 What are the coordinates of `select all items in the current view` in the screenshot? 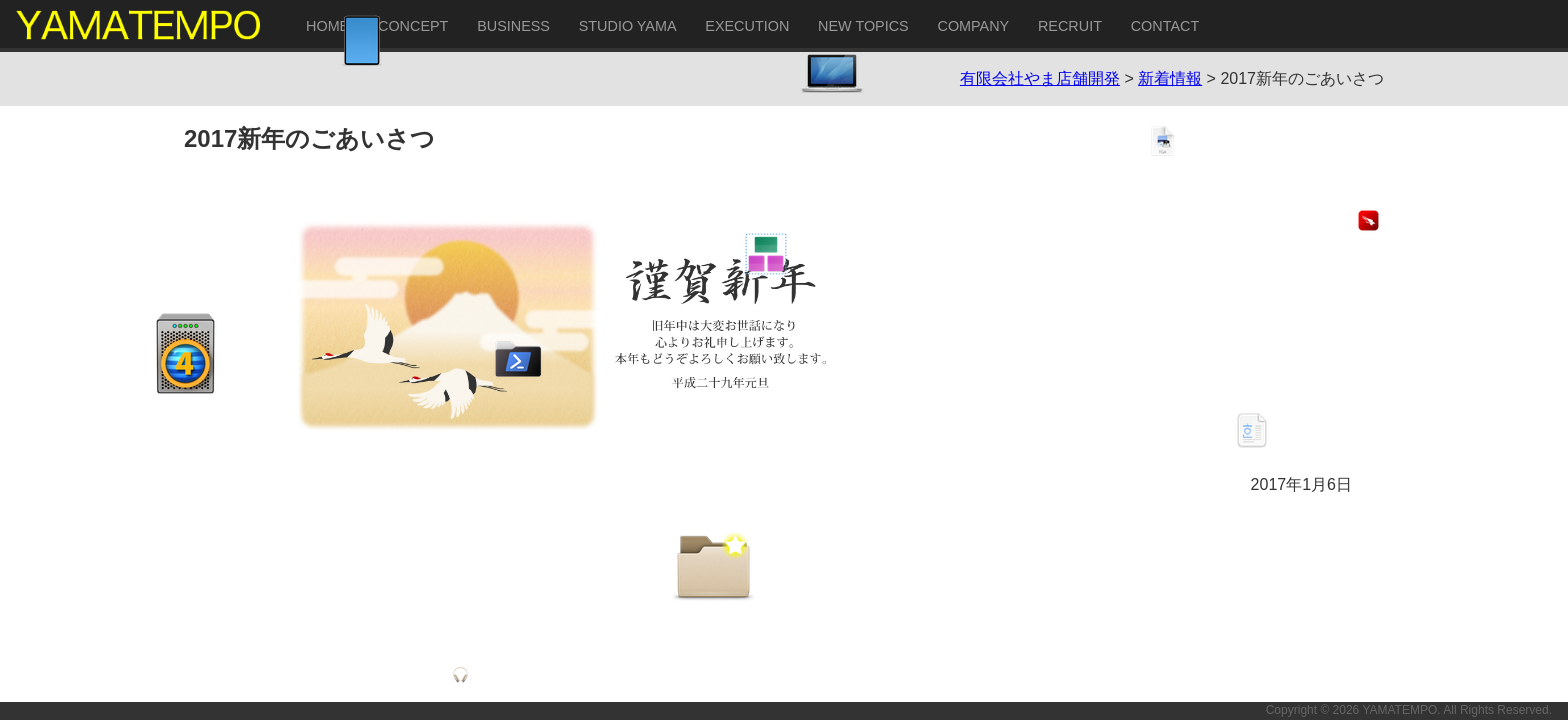 It's located at (766, 254).